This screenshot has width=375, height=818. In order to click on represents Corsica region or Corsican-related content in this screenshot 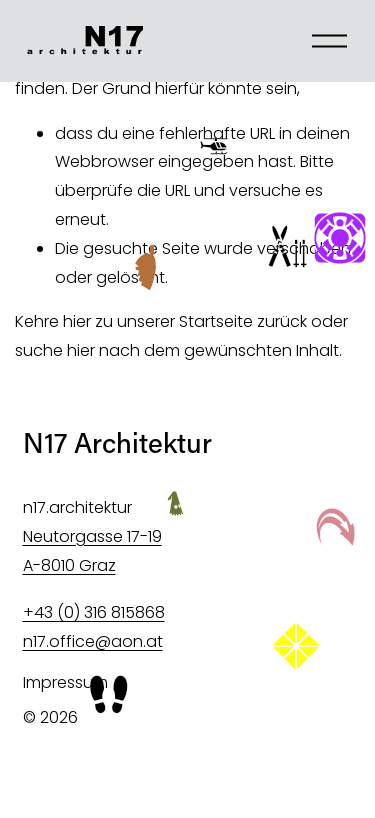, I will do `click(145, 267)`.